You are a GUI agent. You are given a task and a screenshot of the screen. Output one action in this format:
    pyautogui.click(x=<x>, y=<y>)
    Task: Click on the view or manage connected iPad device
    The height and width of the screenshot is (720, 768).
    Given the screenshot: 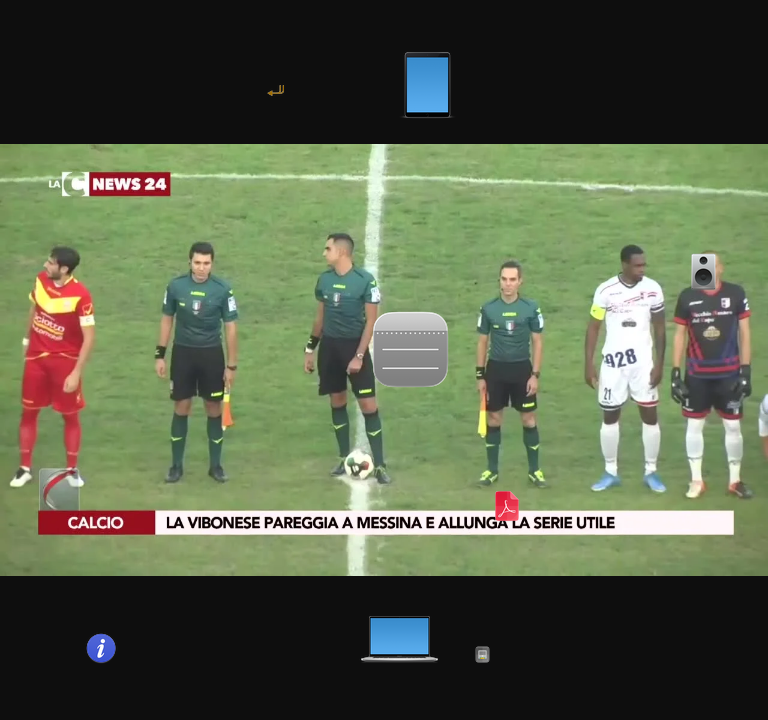 What is the action you would take?
    pyautogui.click(x=427, y=85)
    